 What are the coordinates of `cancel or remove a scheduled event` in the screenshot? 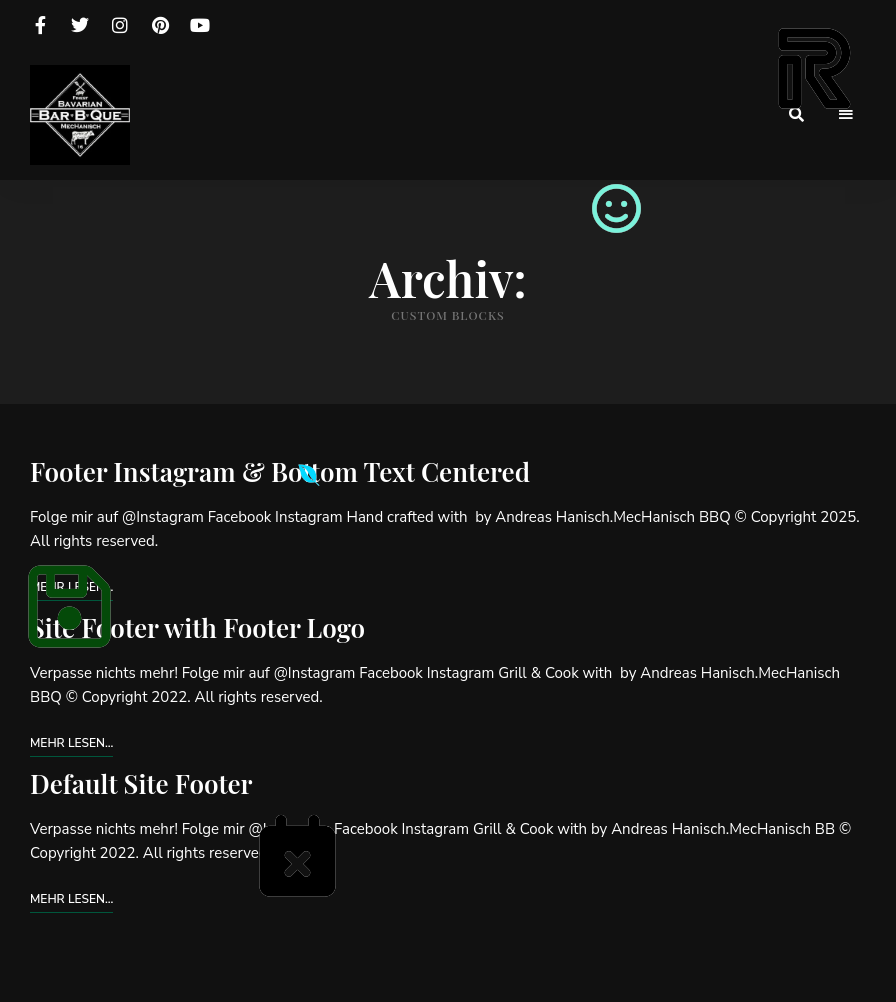 It's located at (297, 858).